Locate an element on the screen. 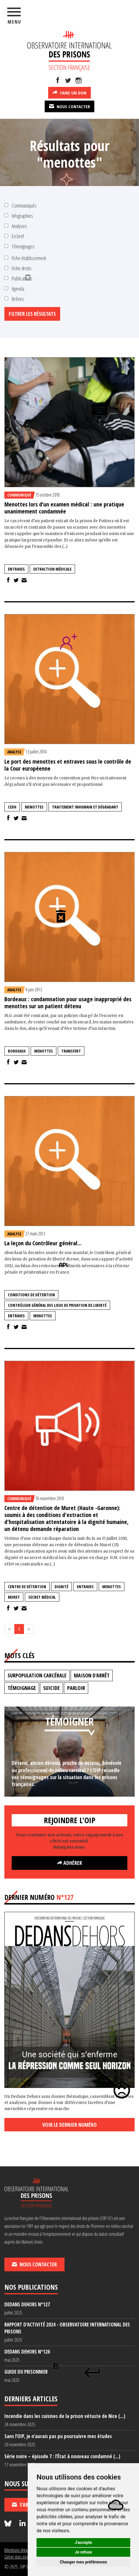 The image size is (139, 2576). submit or confirm text input is located at coordinates (92, 2372).